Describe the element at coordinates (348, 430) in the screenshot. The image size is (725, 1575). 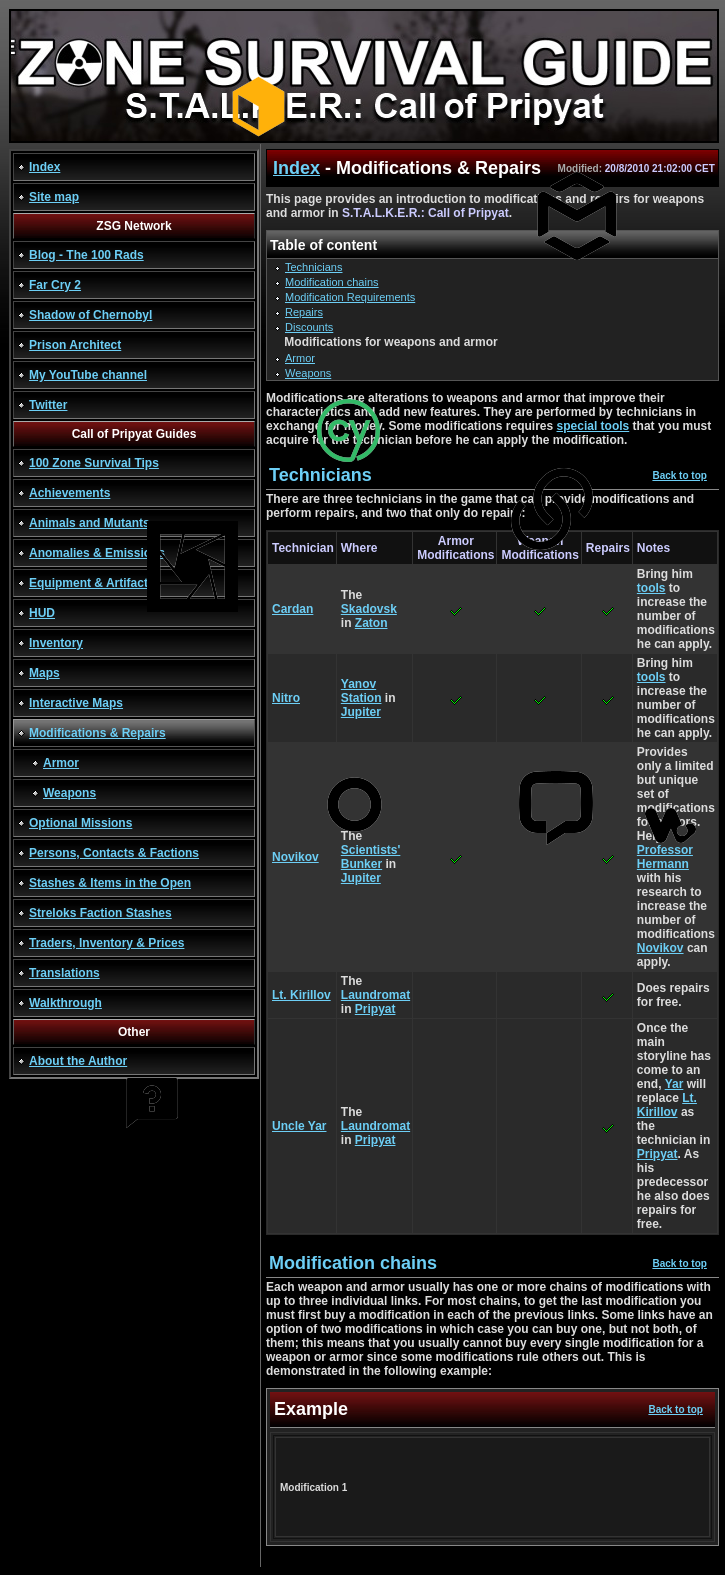
I see `cypress testing framework logo` at that location.